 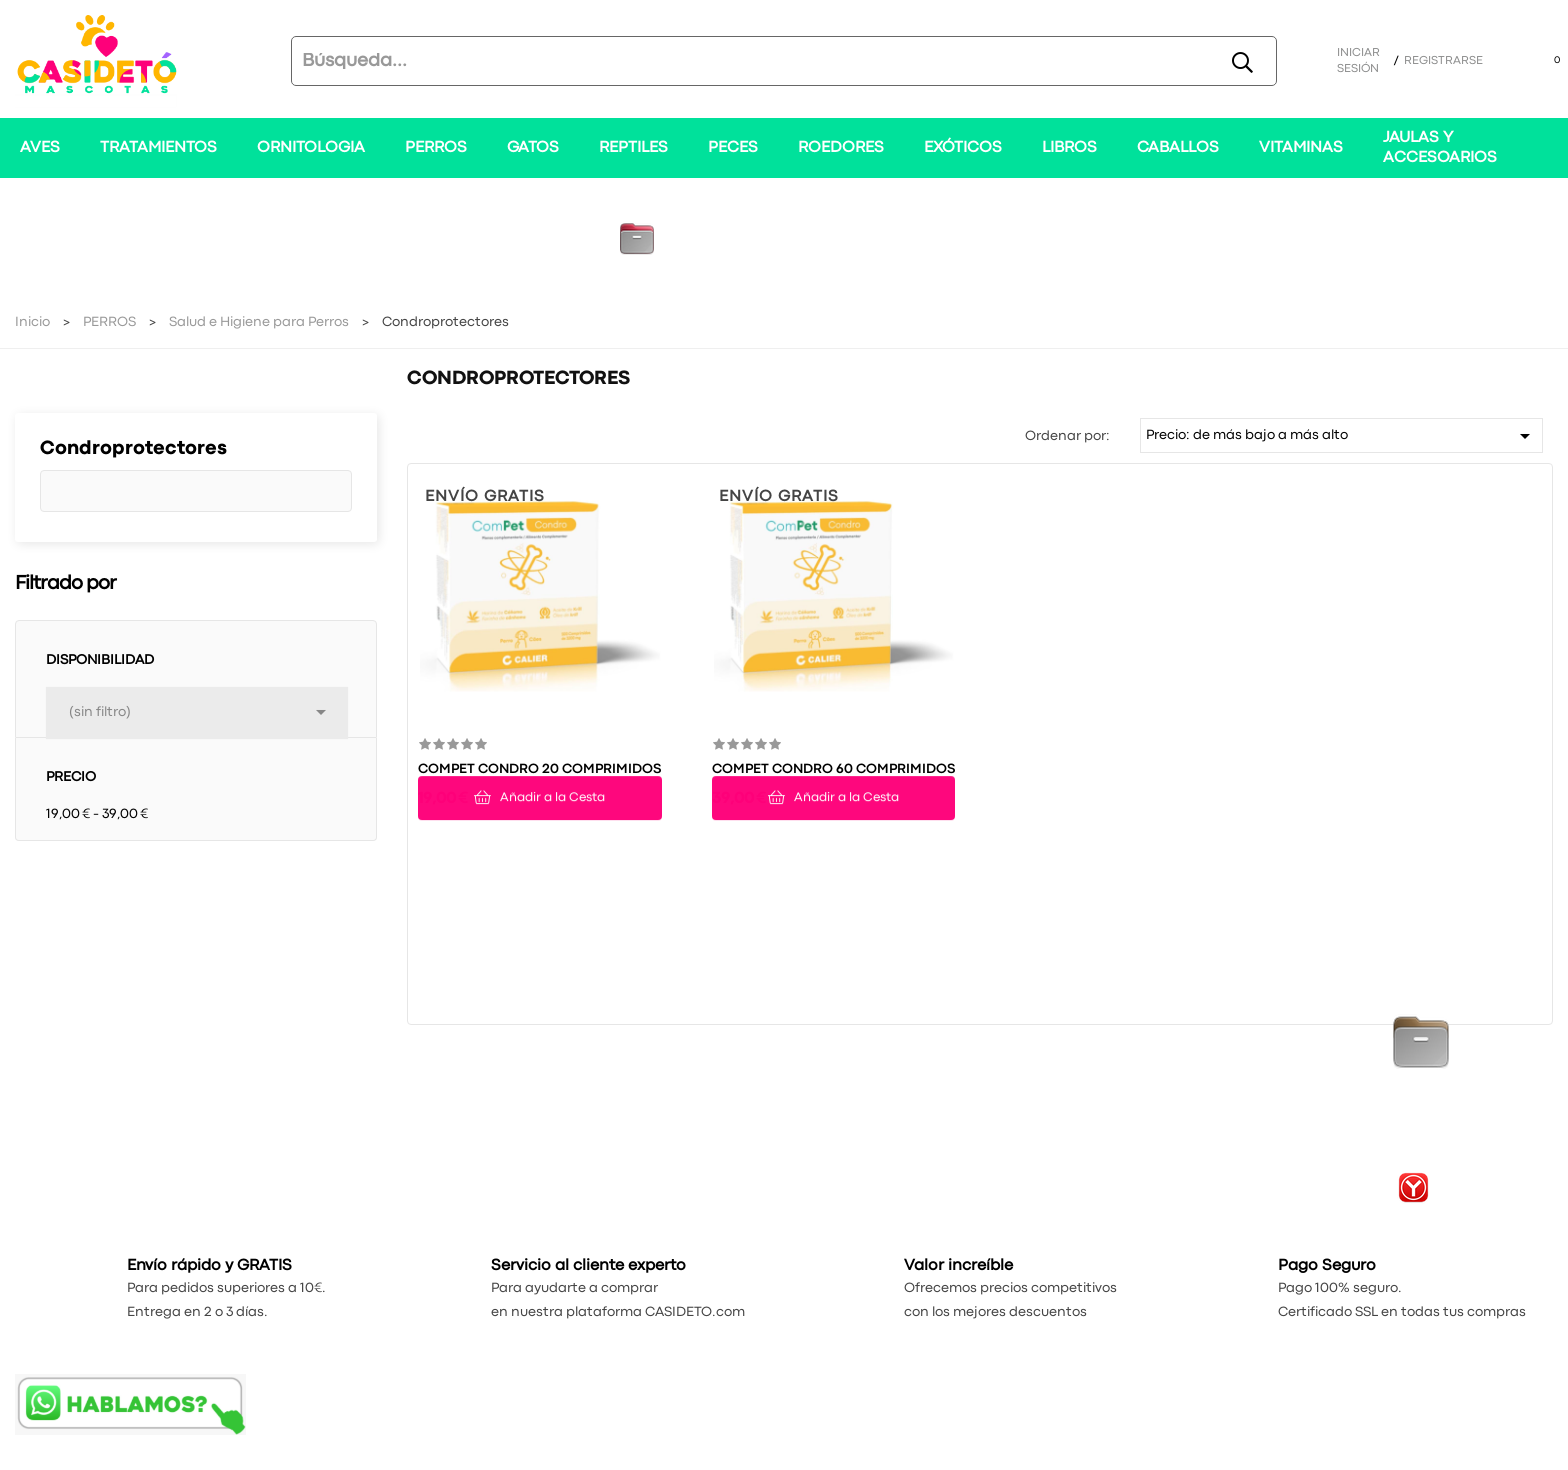 What do you see at coordinates (637, 238) in the screenshot?
I see `open file manager application` at bounding box center [637, 238].